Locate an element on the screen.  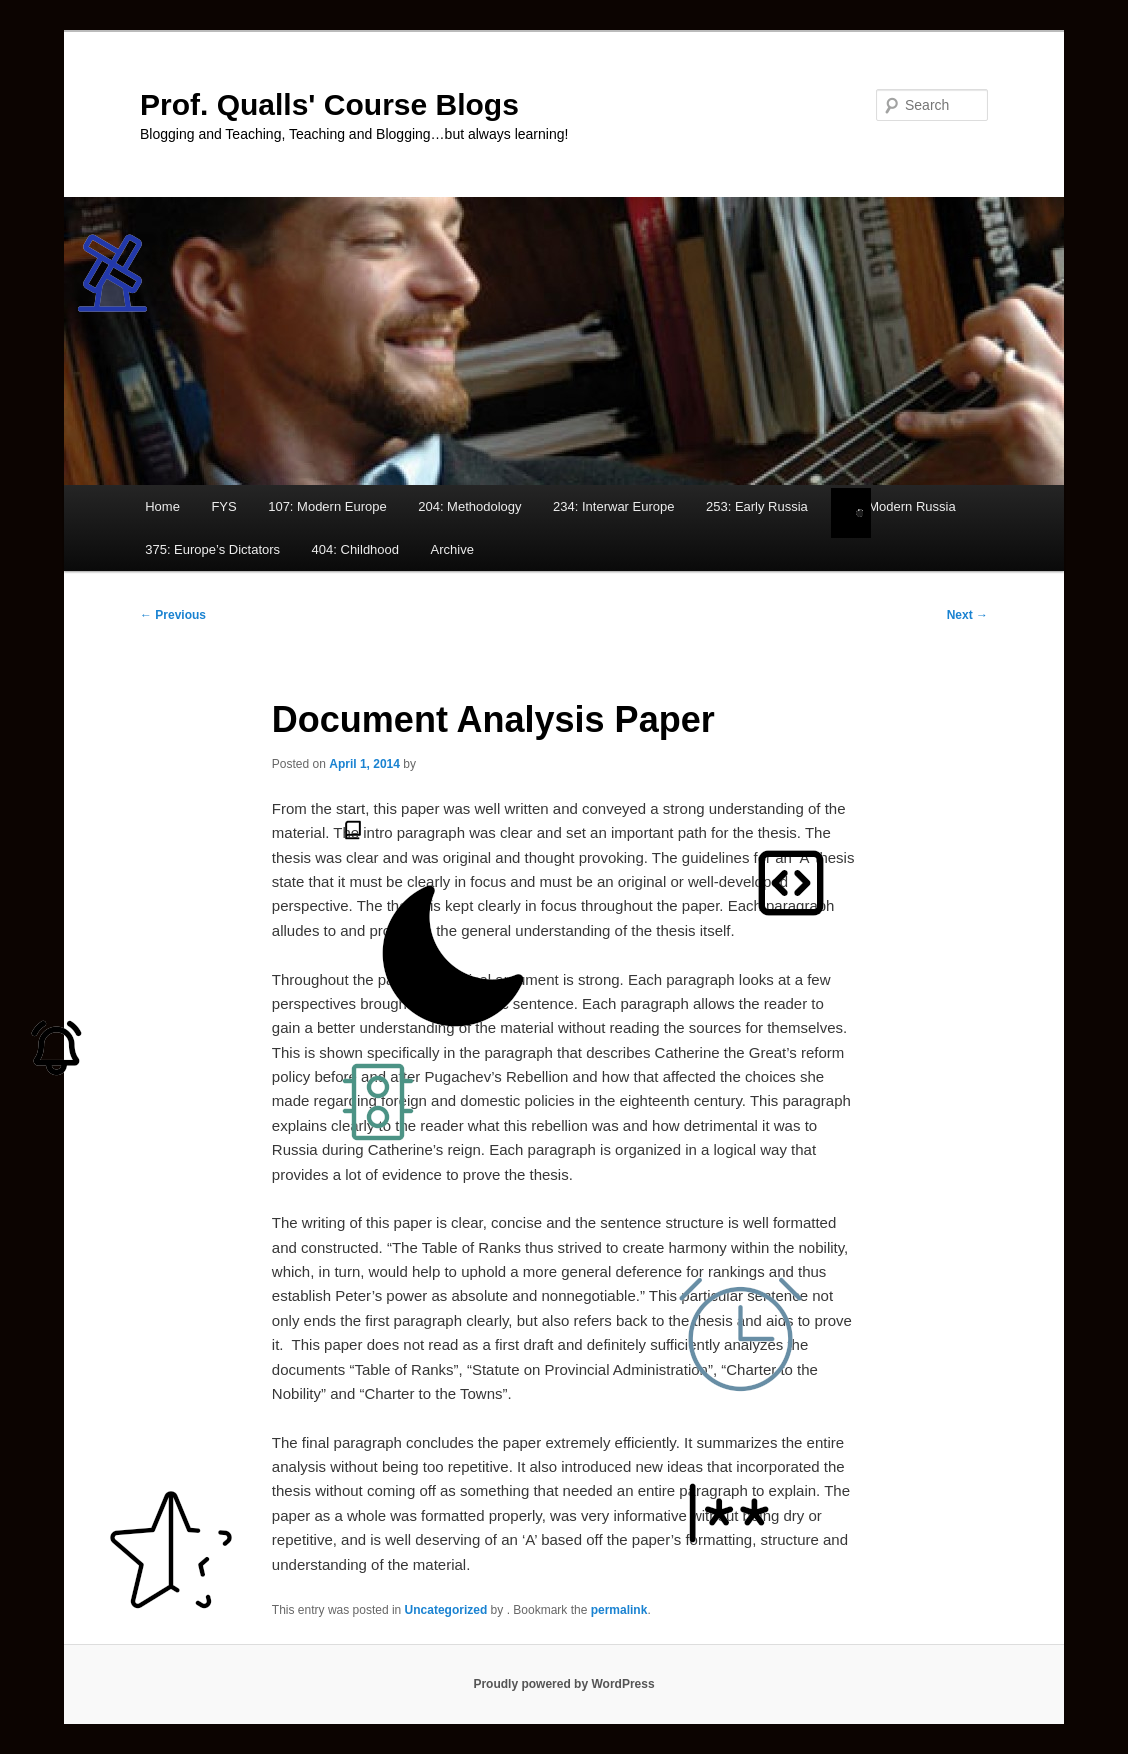
indicates a partial or half-star rating is located at coordinates (171, 1552).